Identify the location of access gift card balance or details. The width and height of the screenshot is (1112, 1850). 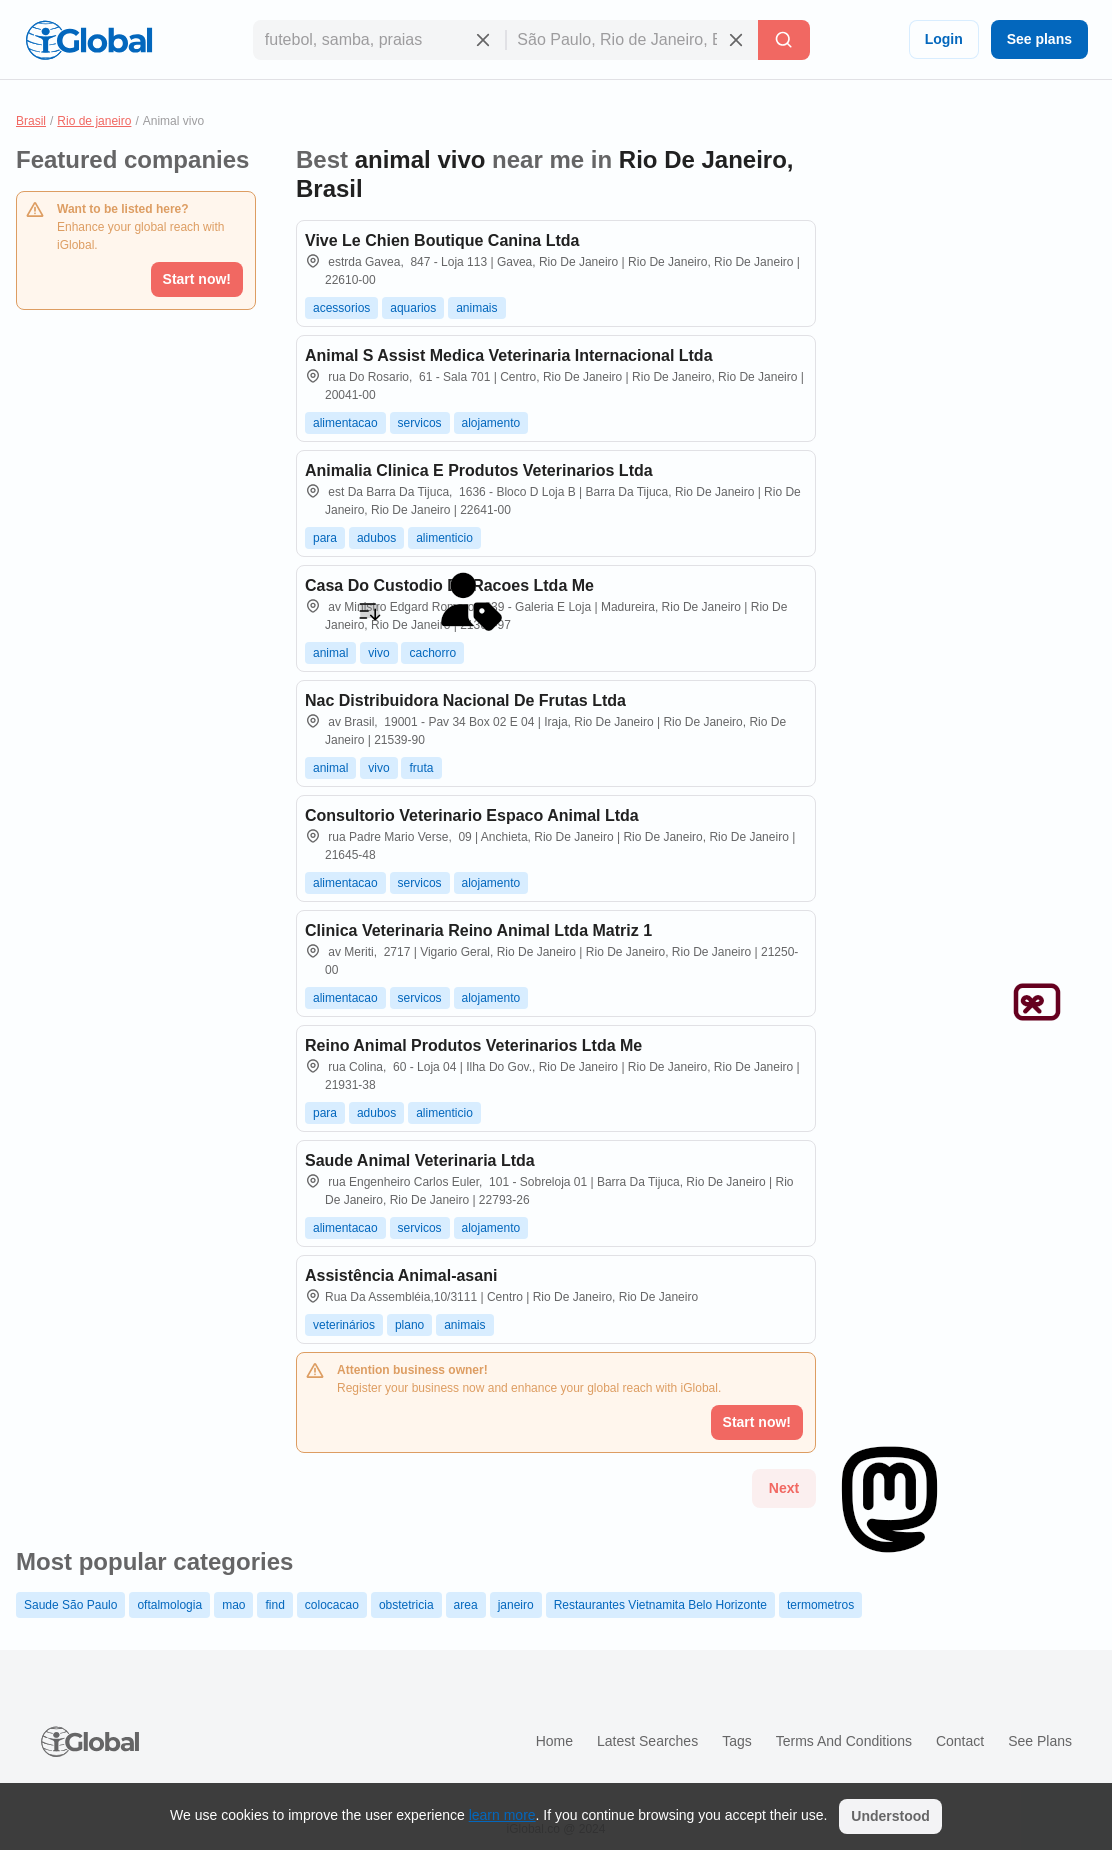
(1037, 1002).